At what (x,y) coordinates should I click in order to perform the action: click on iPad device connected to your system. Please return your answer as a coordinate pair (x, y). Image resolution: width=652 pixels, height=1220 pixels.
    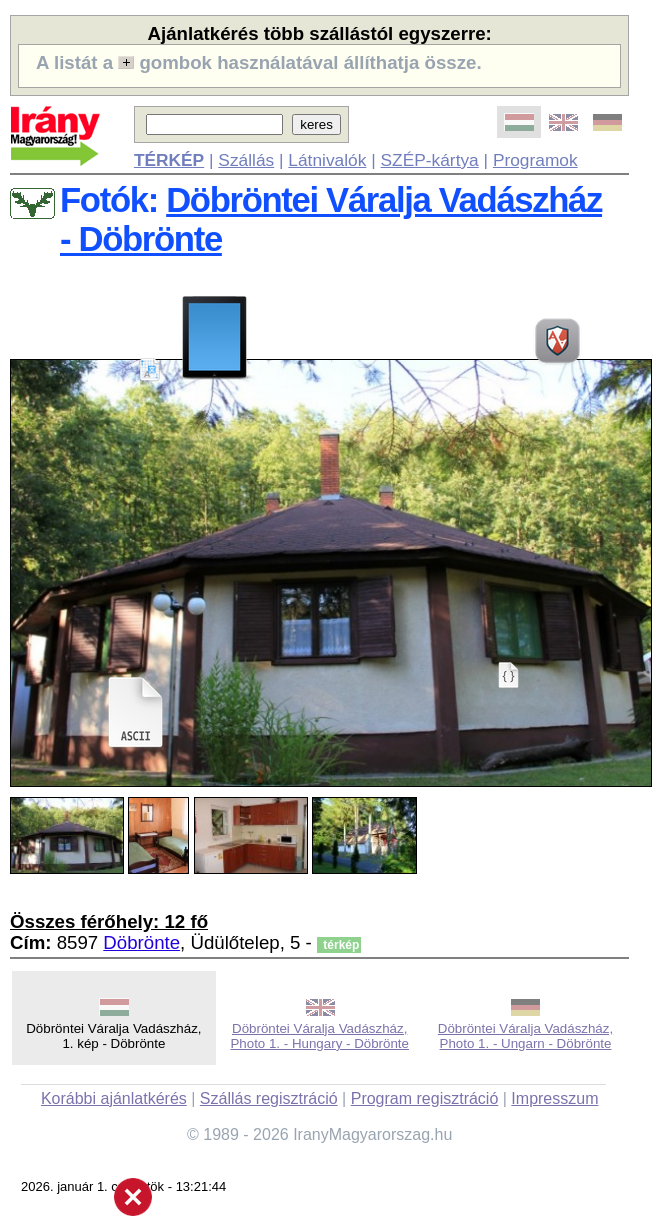
    Looking at the image, I should click on (214, 336).